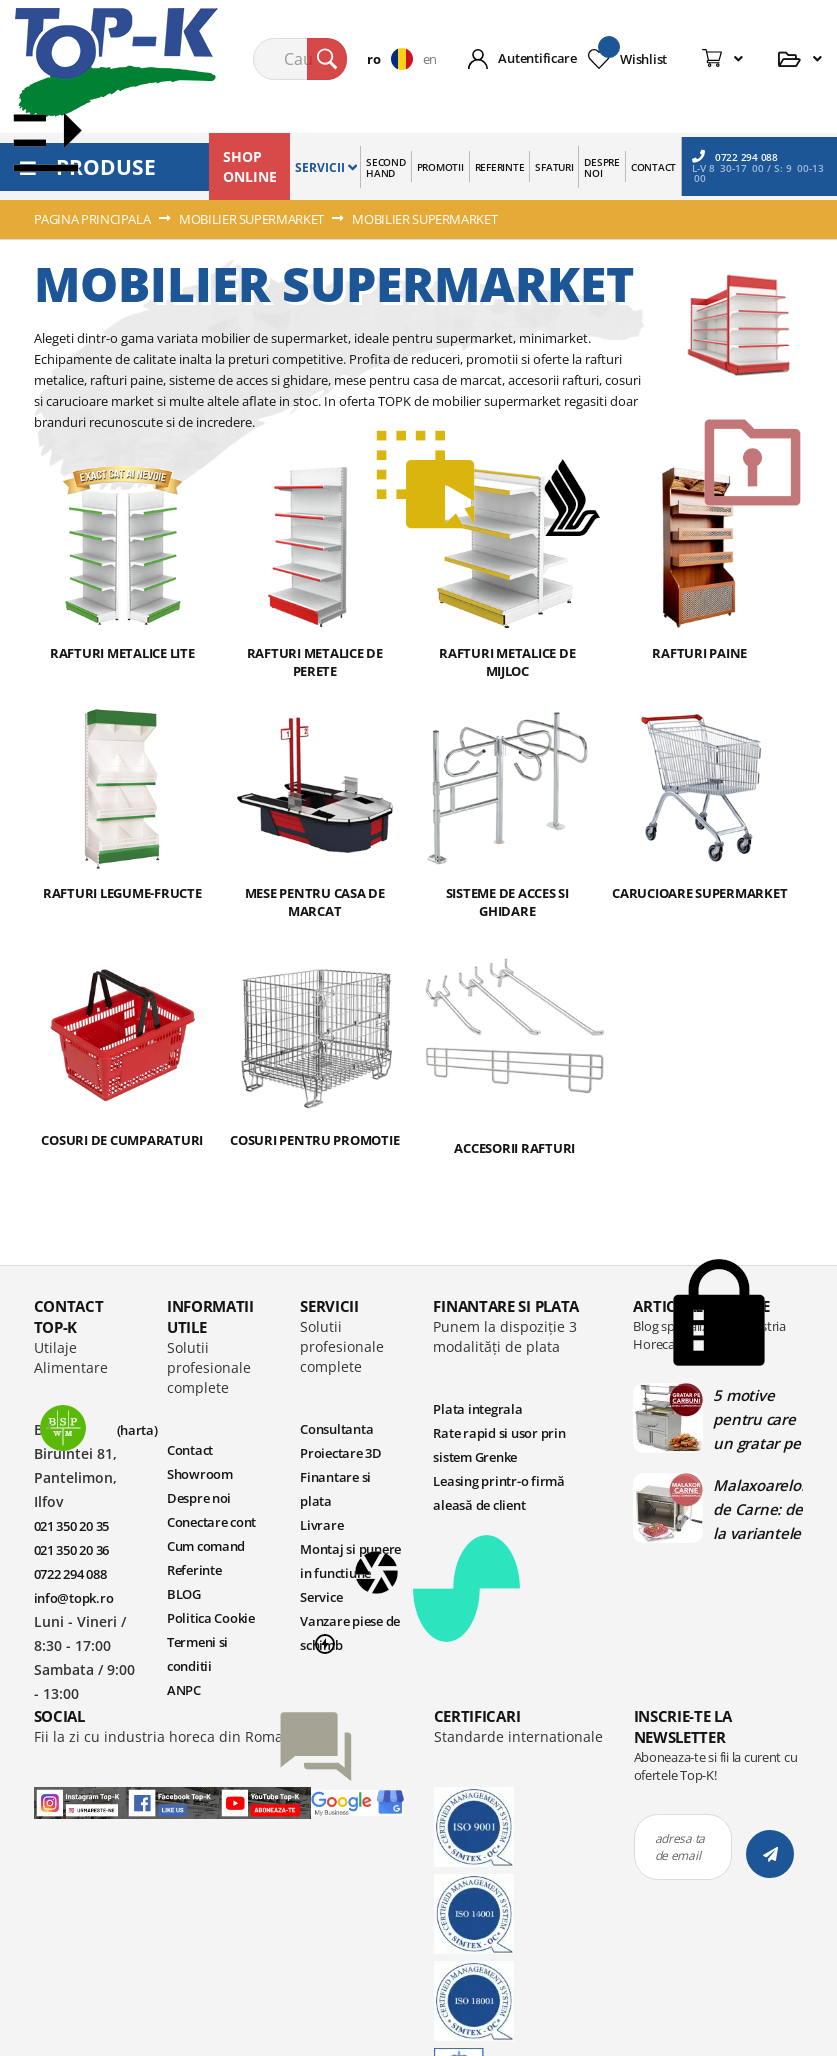  I want to click on expand the navigation menu, so click(46, 143).